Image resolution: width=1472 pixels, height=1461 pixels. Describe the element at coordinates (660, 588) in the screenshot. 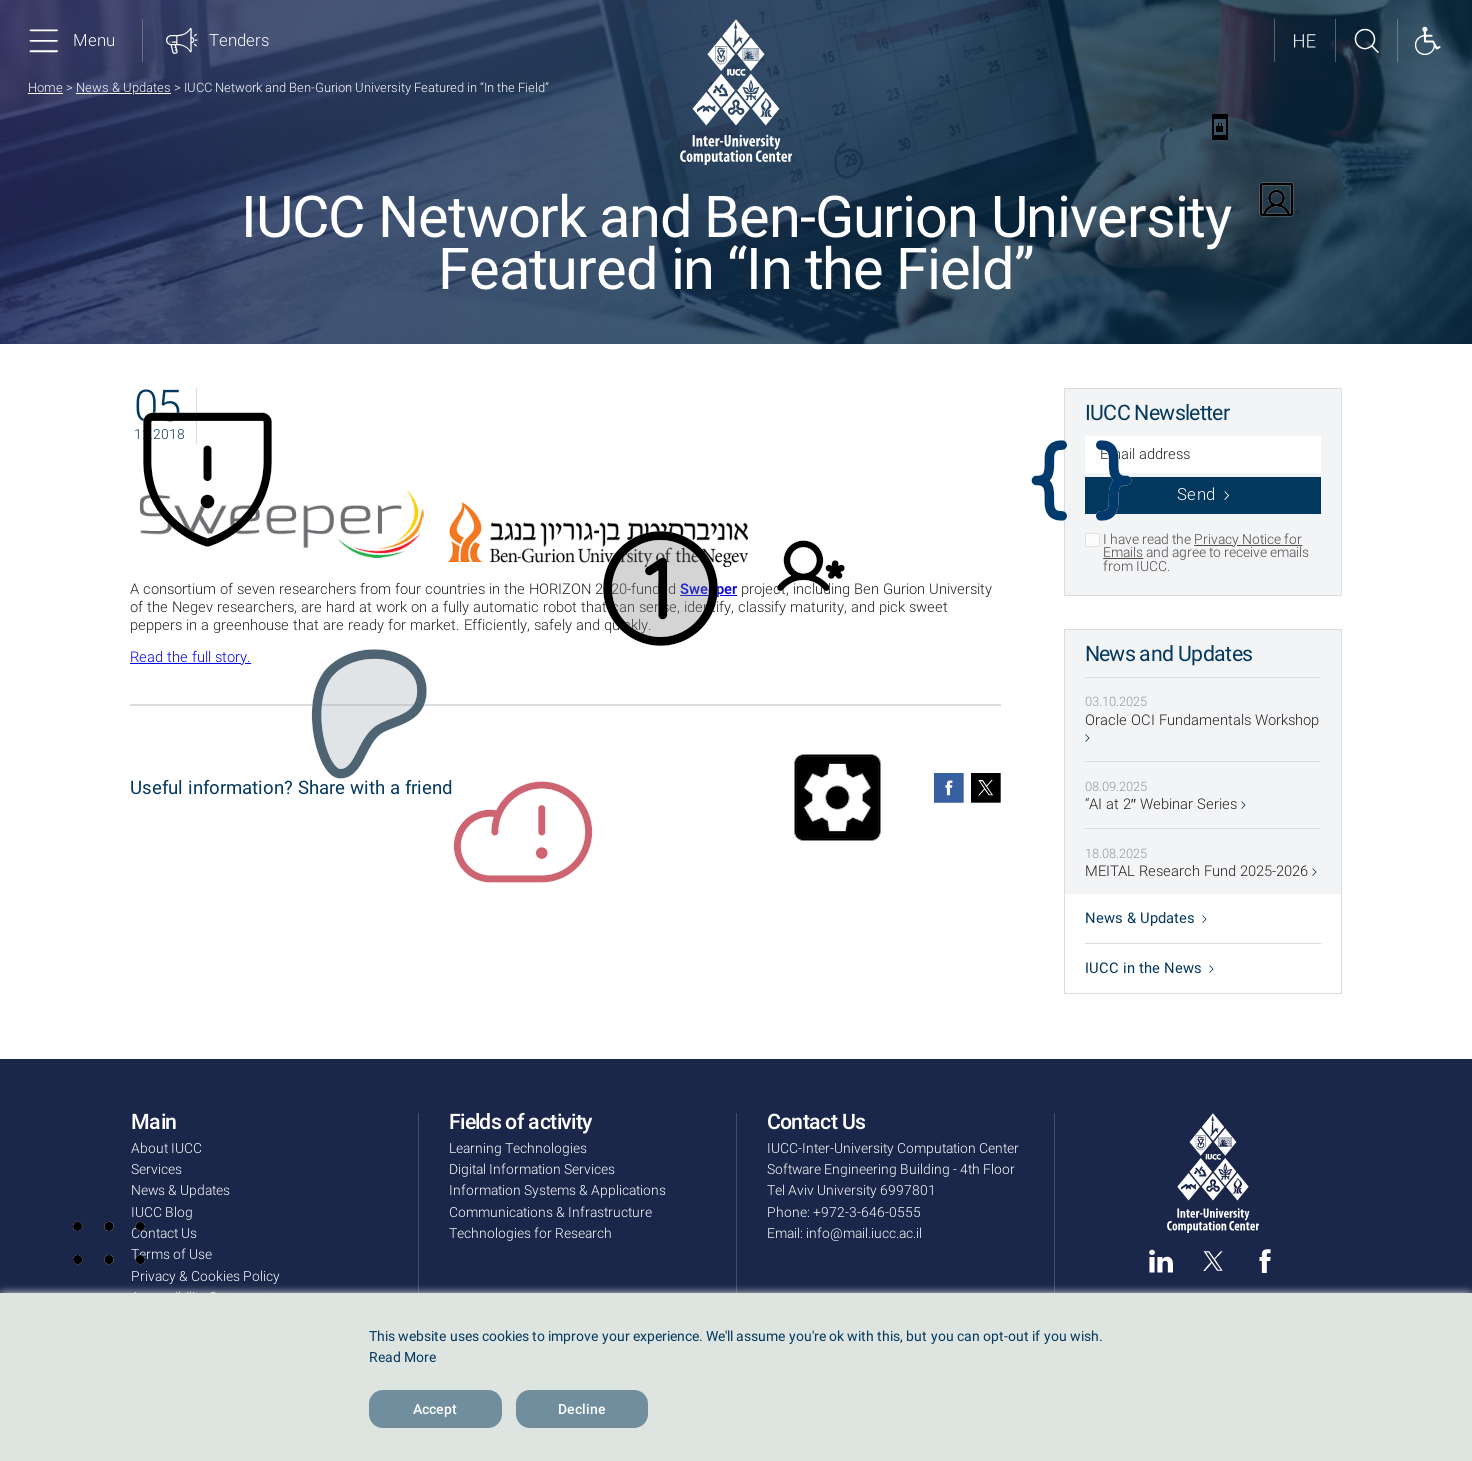

I see `indicates the first step in a sequence or tutorial` at that location.